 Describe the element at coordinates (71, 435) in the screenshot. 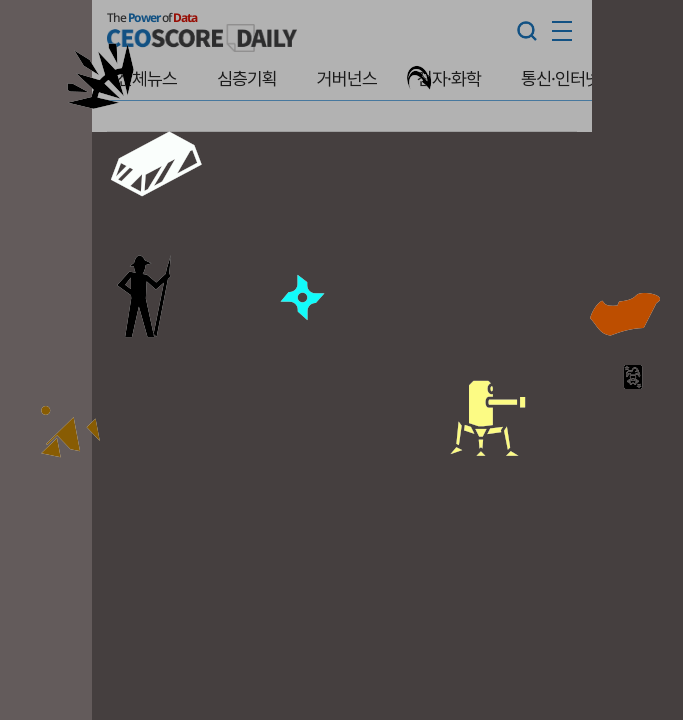

I see `explore ancient Egypt themed content` at that location.